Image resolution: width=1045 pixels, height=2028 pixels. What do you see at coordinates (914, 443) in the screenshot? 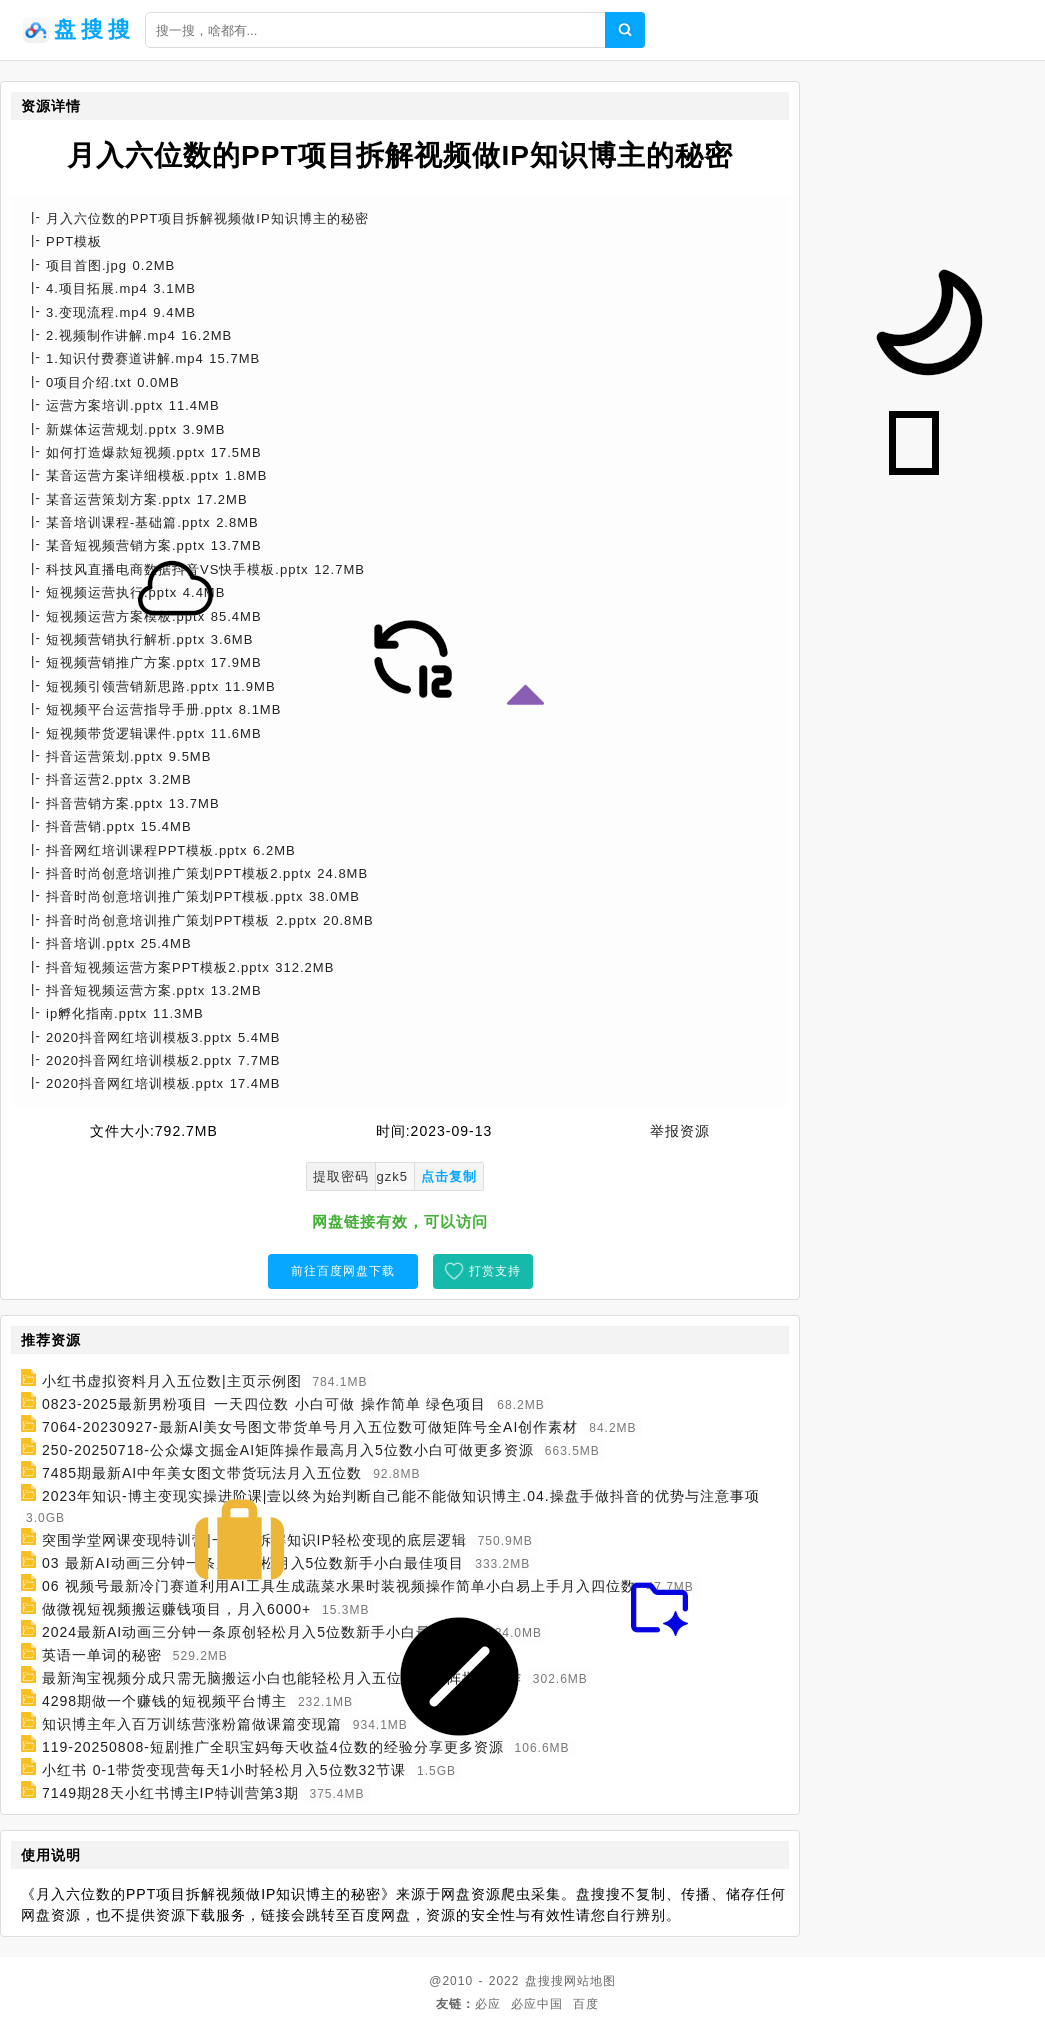
I see `crop image to portrait orientation` at bounding box center [914, 443].